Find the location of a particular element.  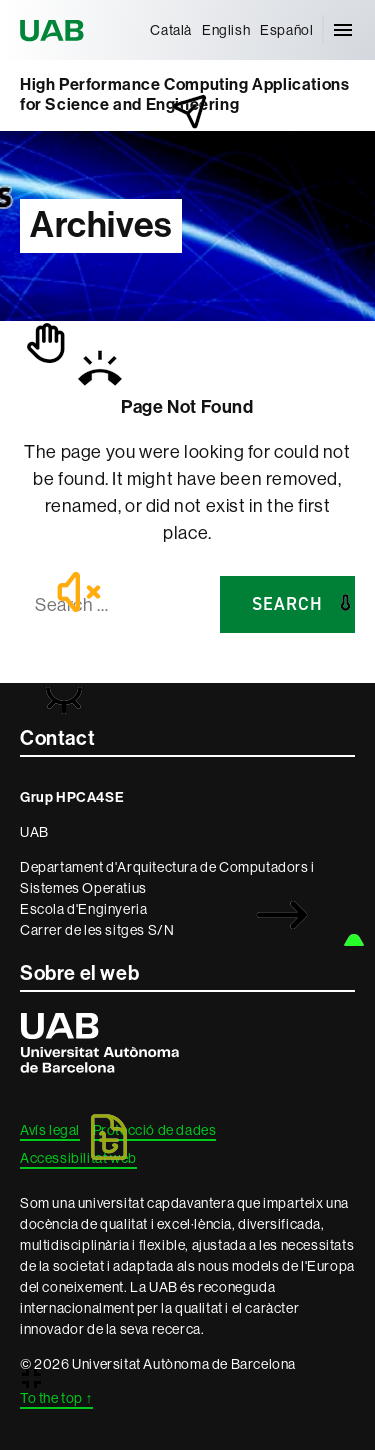

hide password or sensitive content is located at coordinates (64, 698).